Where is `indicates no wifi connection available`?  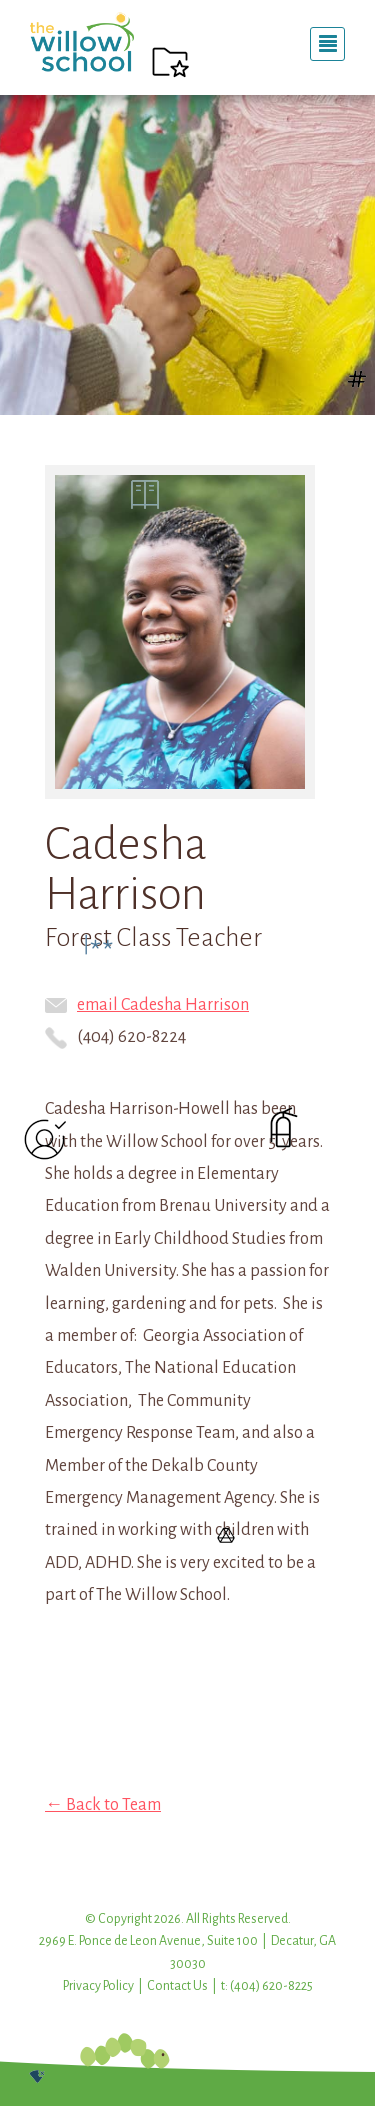
indicates no wifi connection available is located at coordinates (37, 2076).